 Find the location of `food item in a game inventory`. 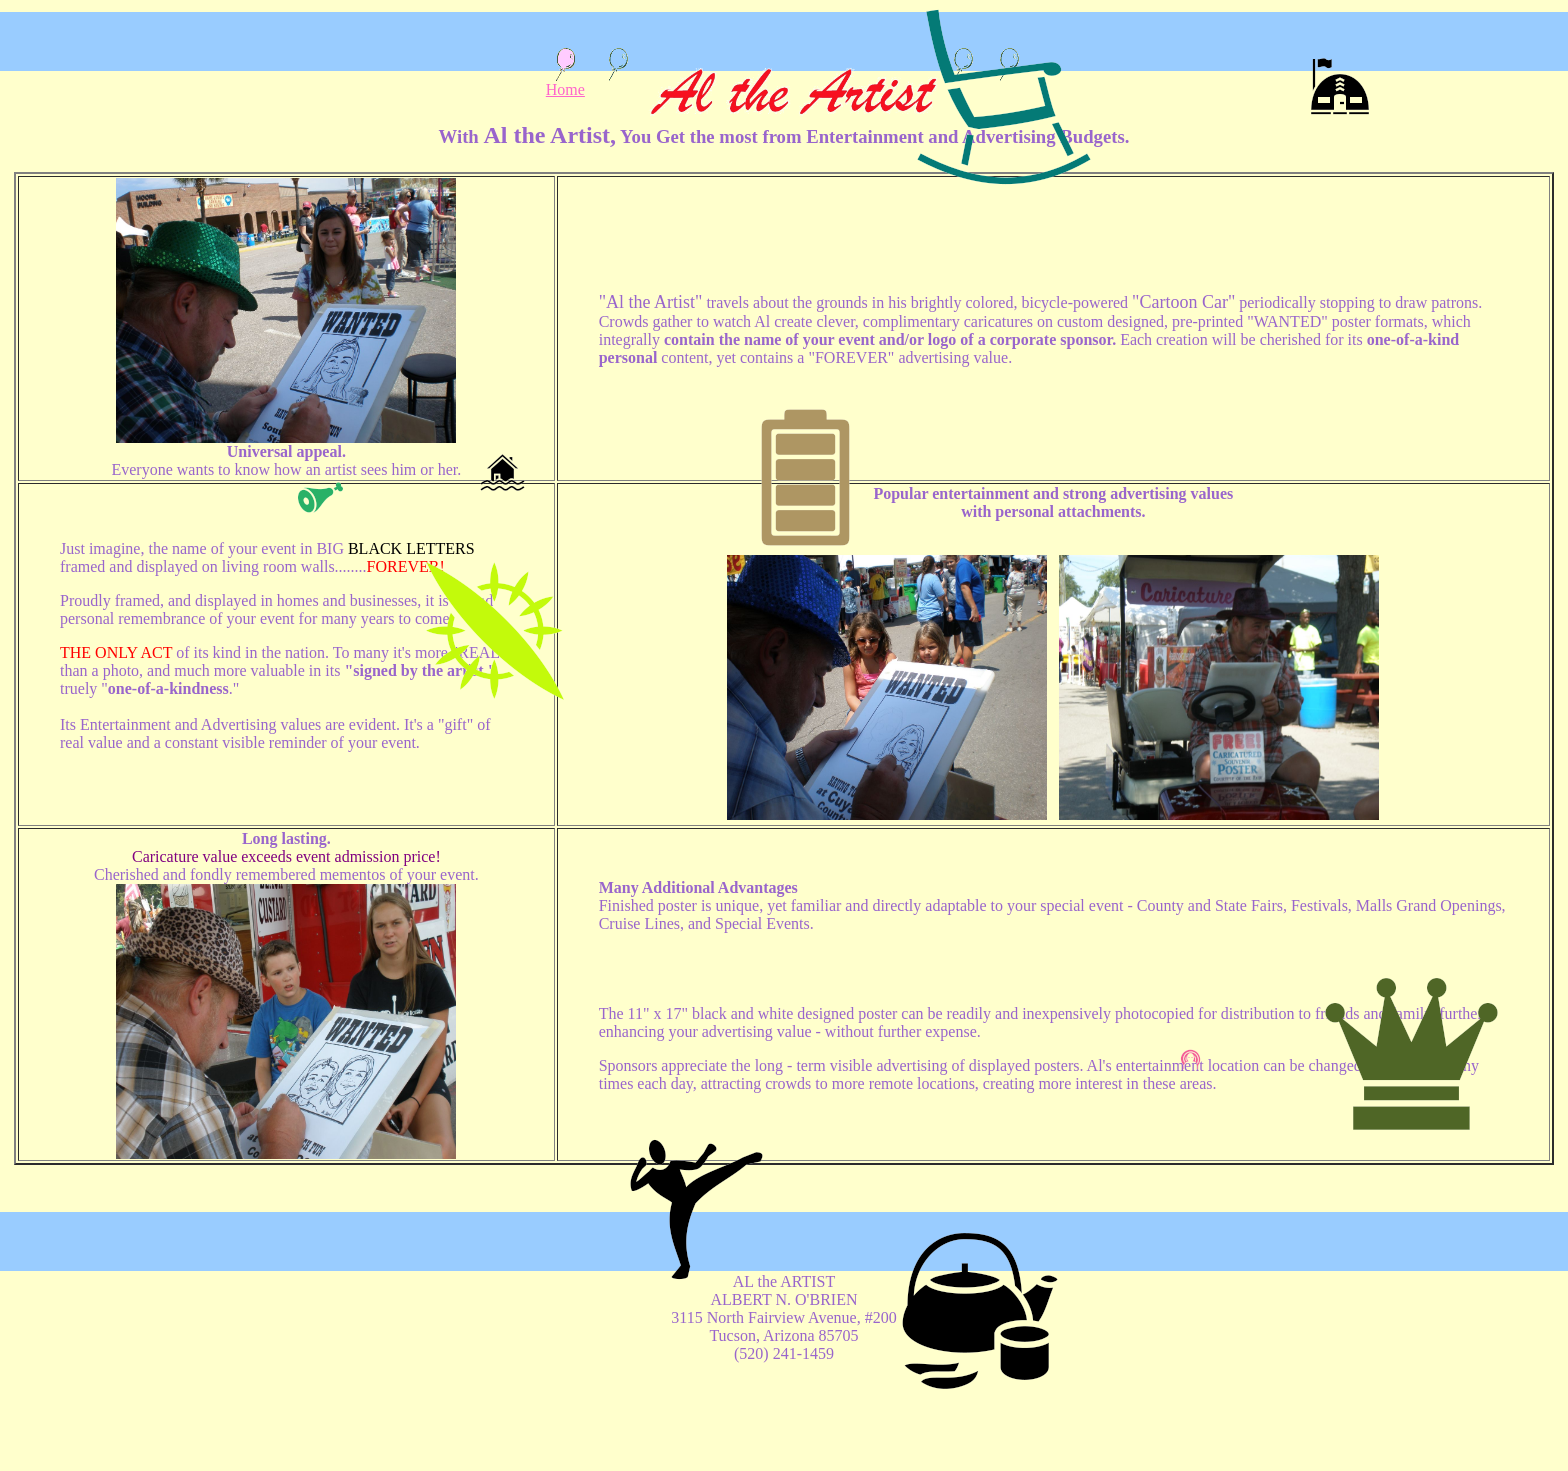

food item in a game inventory is located at coordinates (320, 497).